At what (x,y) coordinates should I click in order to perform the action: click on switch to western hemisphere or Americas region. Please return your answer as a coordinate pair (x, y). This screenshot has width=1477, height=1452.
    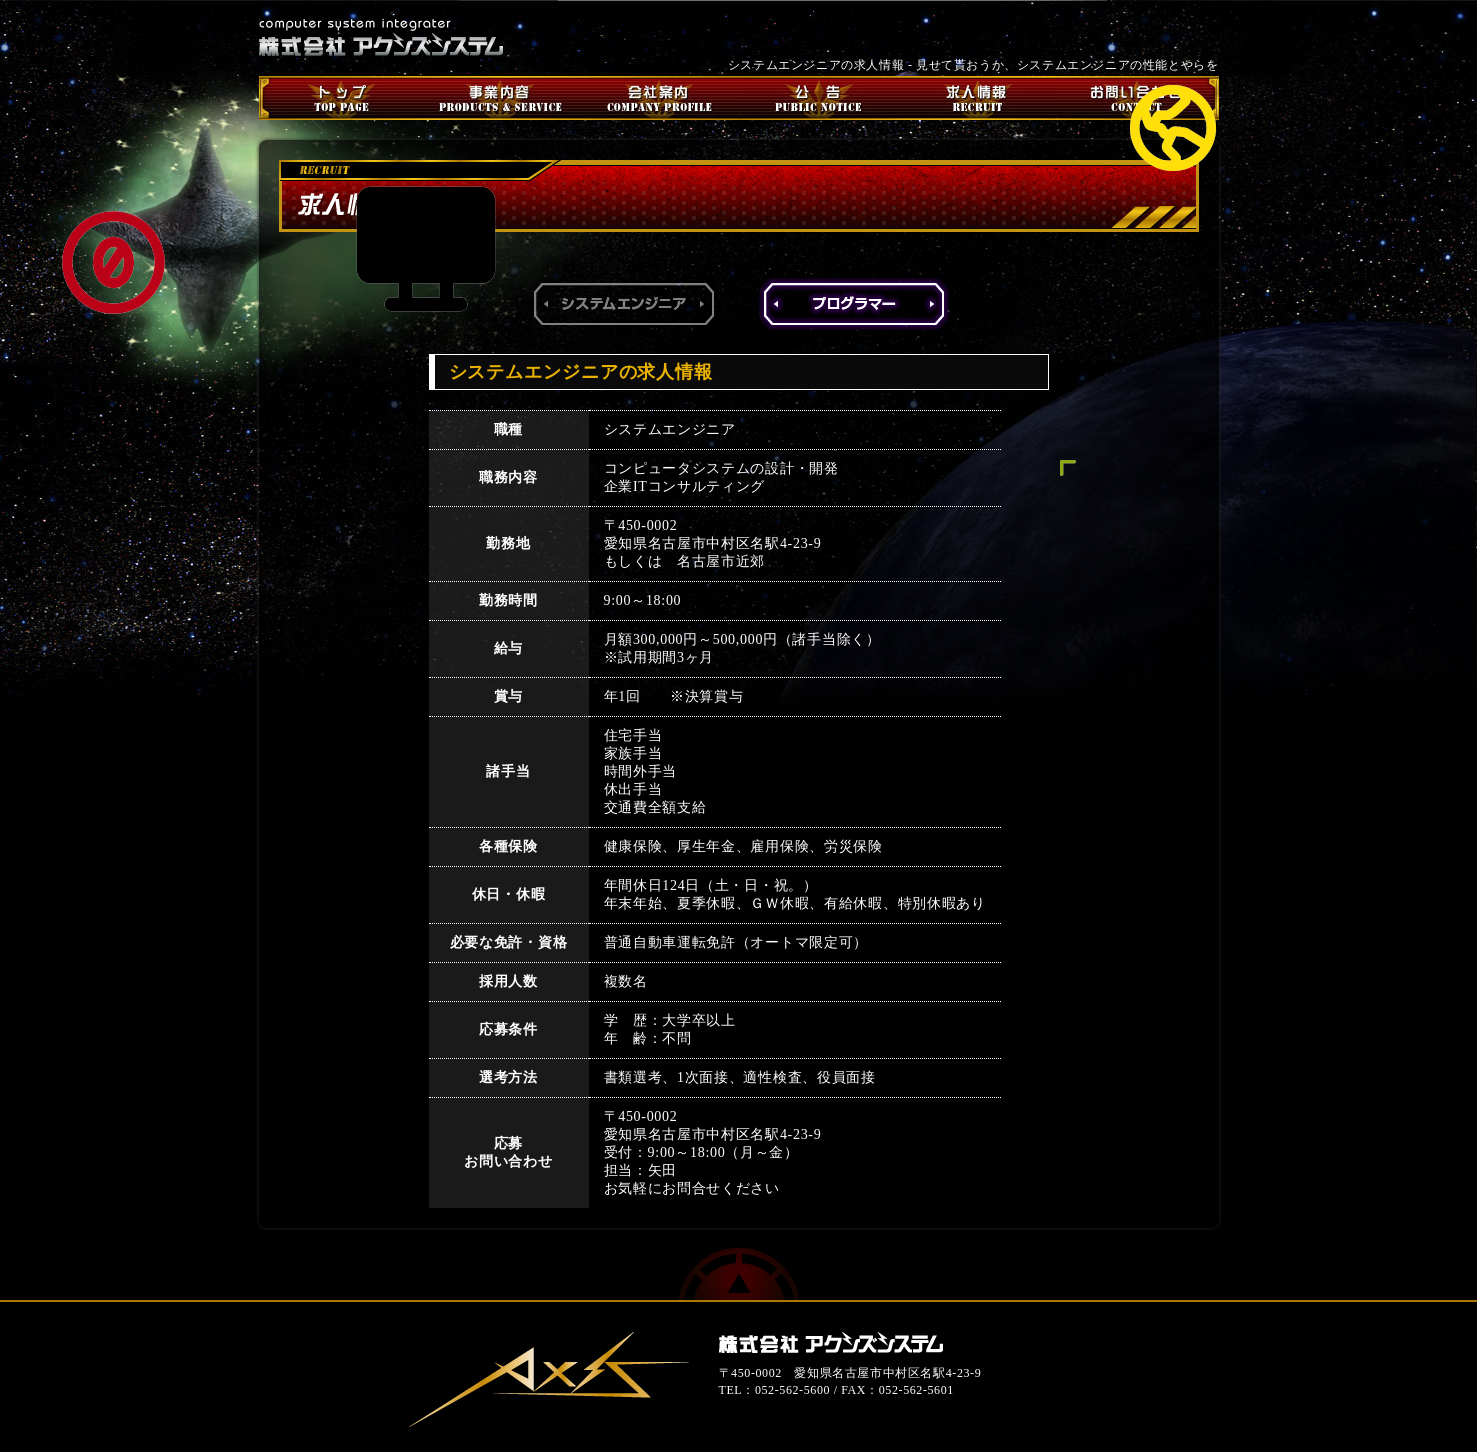
    Looking at the image, I should click on (1173, 128).